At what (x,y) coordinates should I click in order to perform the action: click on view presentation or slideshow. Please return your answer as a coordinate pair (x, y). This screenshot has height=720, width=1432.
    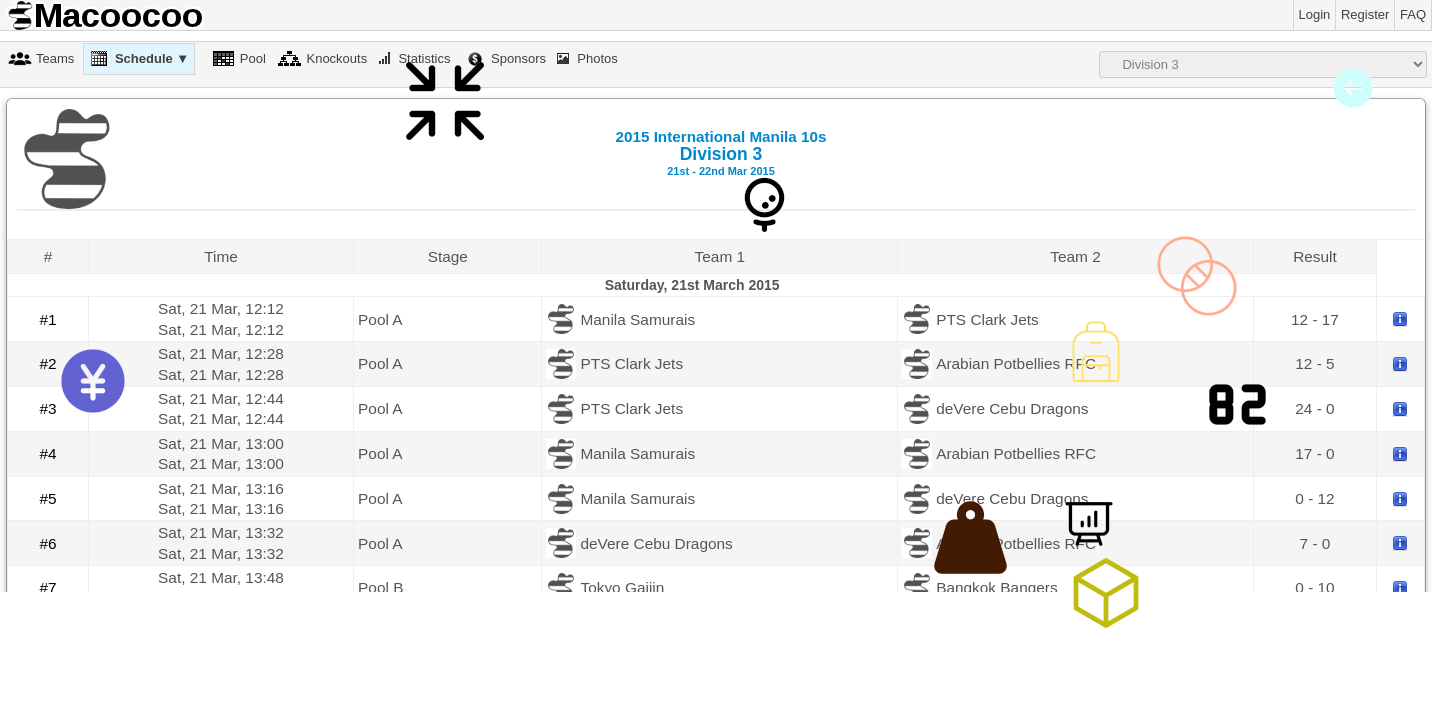
    Looking at the image, I should click on (1089, 524).